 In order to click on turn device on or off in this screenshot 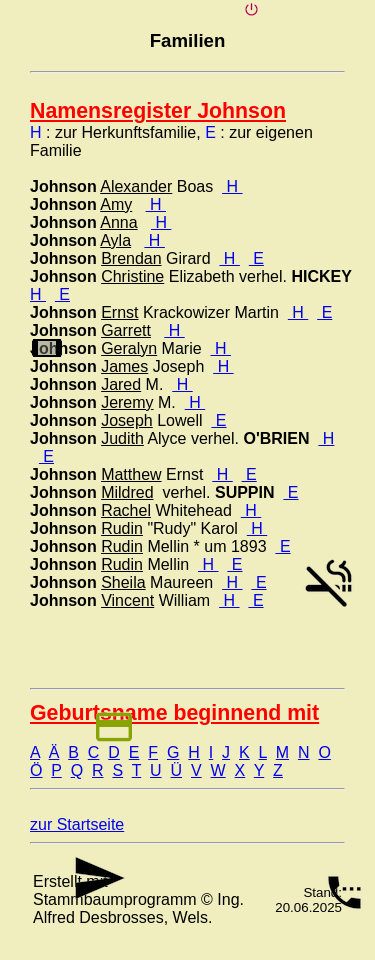, I will do `click(251, 9)`.